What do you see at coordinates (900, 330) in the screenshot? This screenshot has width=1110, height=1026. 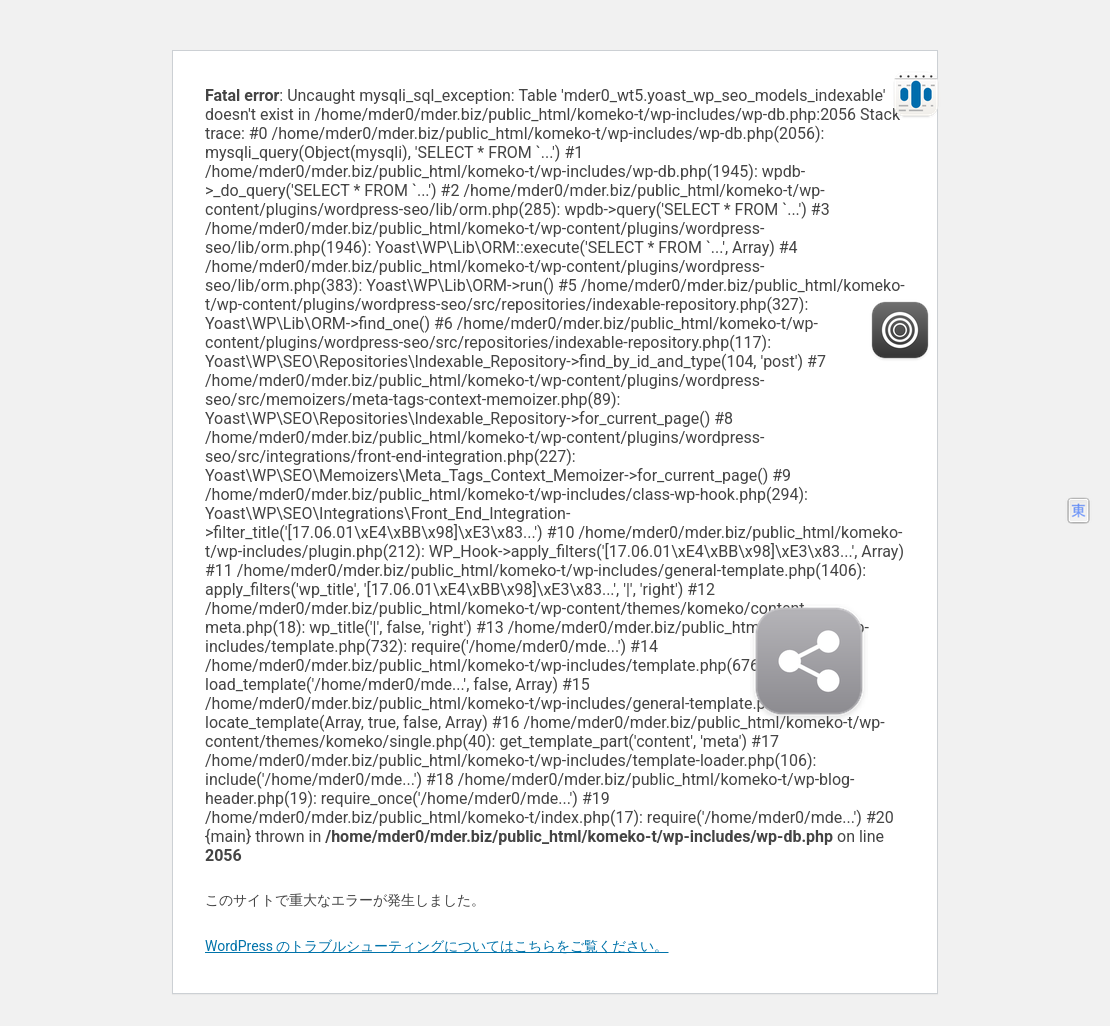 I see `open zen browser app` at bounding box center [900, 330].